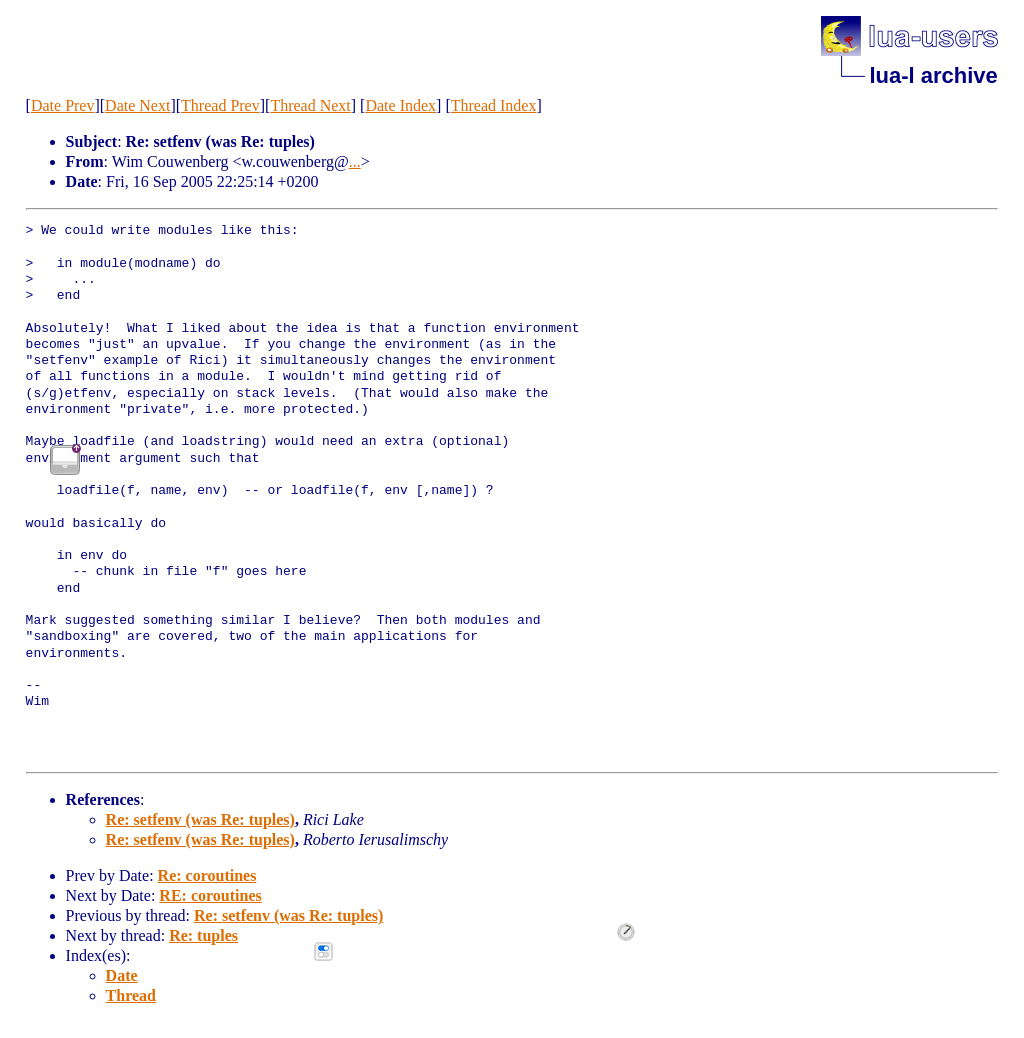  Describe the element at coordinates (65, 460) in the screenshot. I see `view outgoing mail queue` at that location.